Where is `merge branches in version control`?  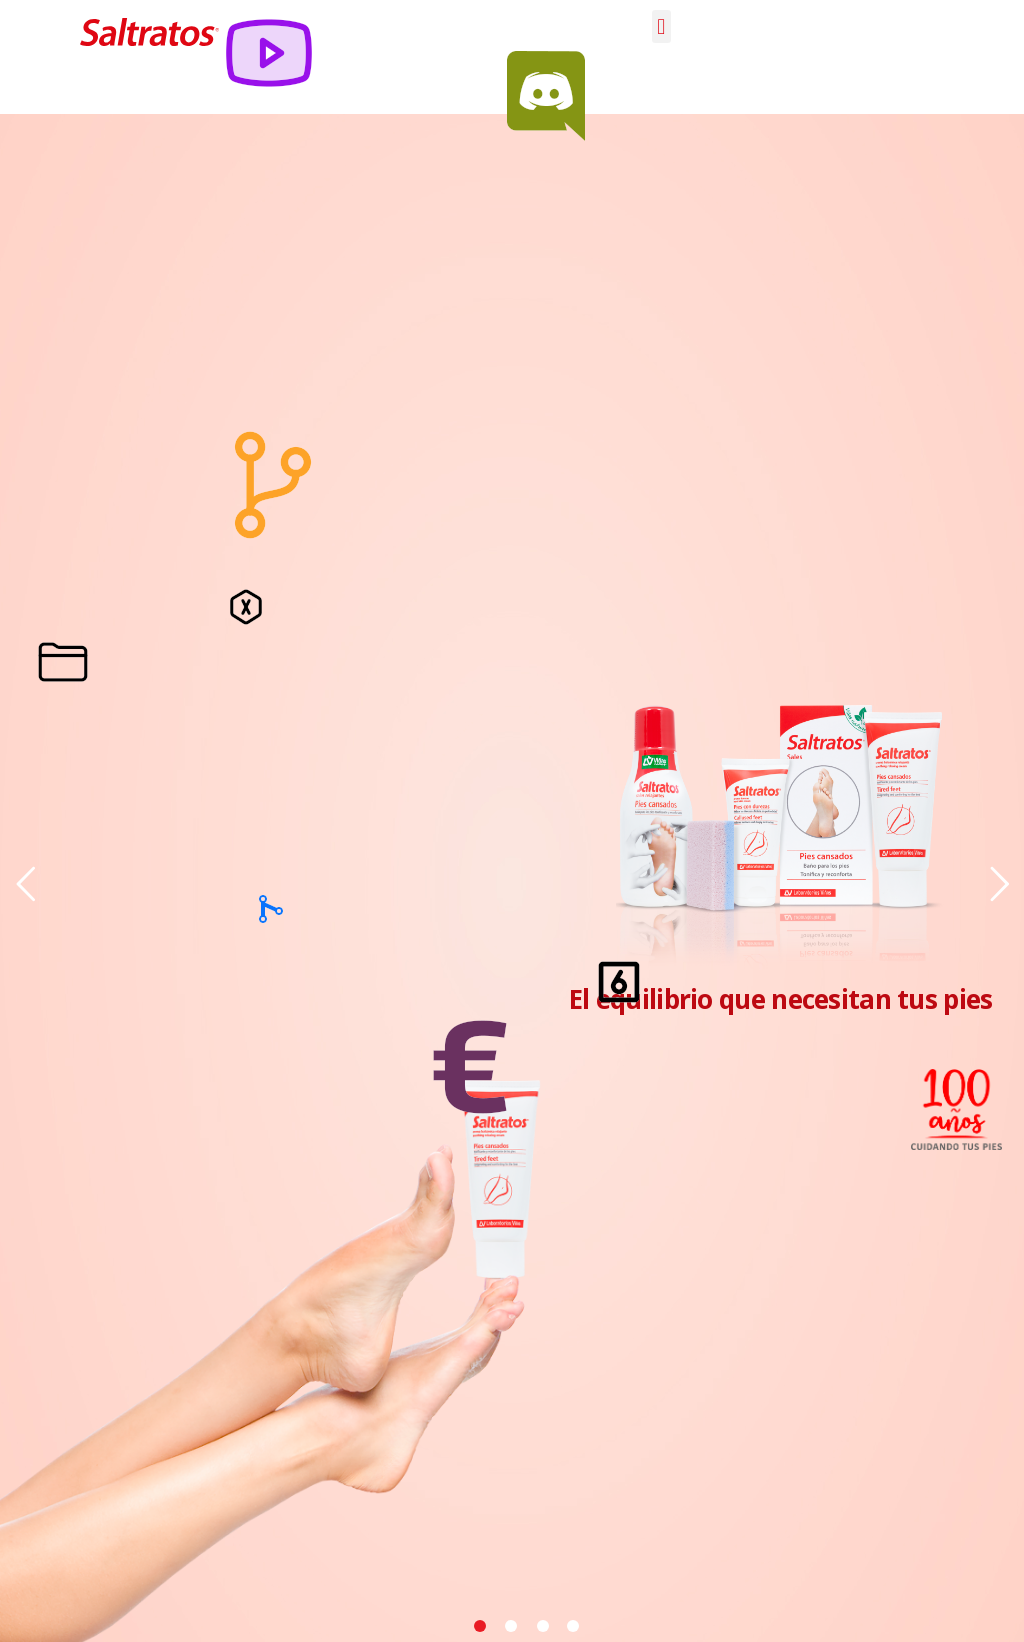 merge branches in version control is located at coordinates (271, 909).